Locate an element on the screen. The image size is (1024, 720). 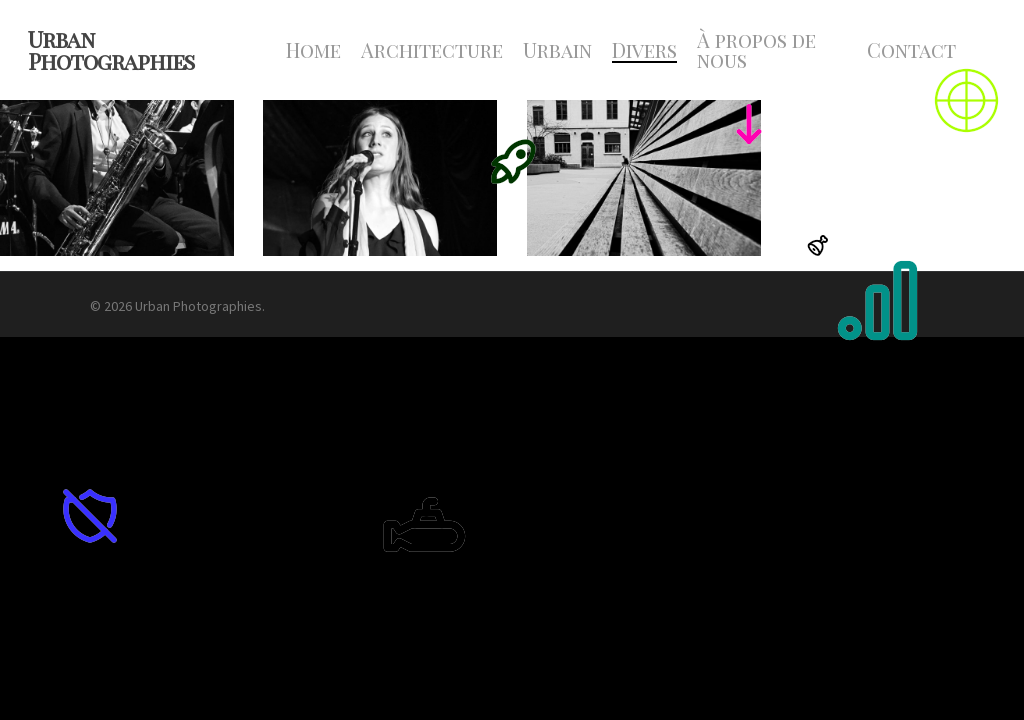
open Google Analytics dashboard is located at coordinates (877, 300).